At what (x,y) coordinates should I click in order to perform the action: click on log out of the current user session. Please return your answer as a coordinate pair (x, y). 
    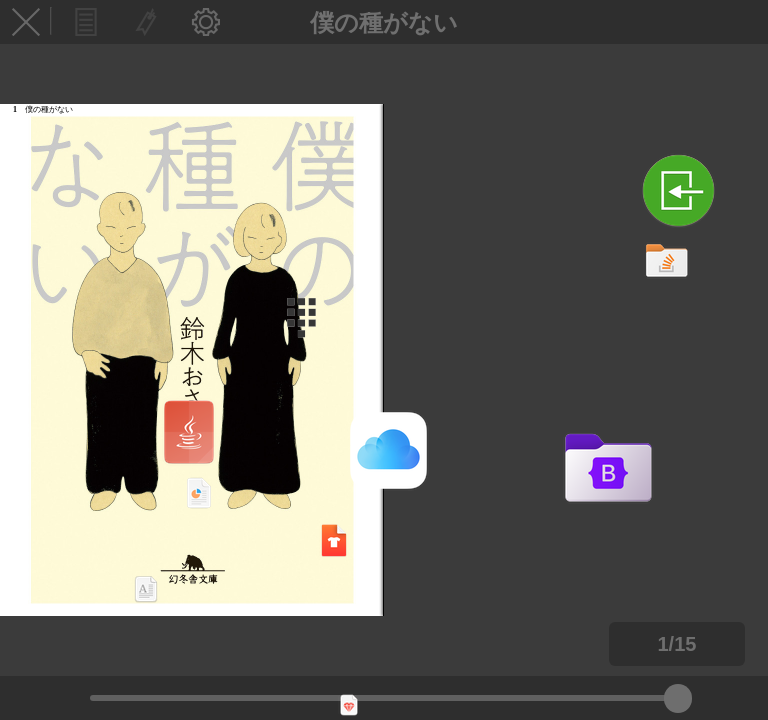
    Looking at the image, I should click on (678, 190).